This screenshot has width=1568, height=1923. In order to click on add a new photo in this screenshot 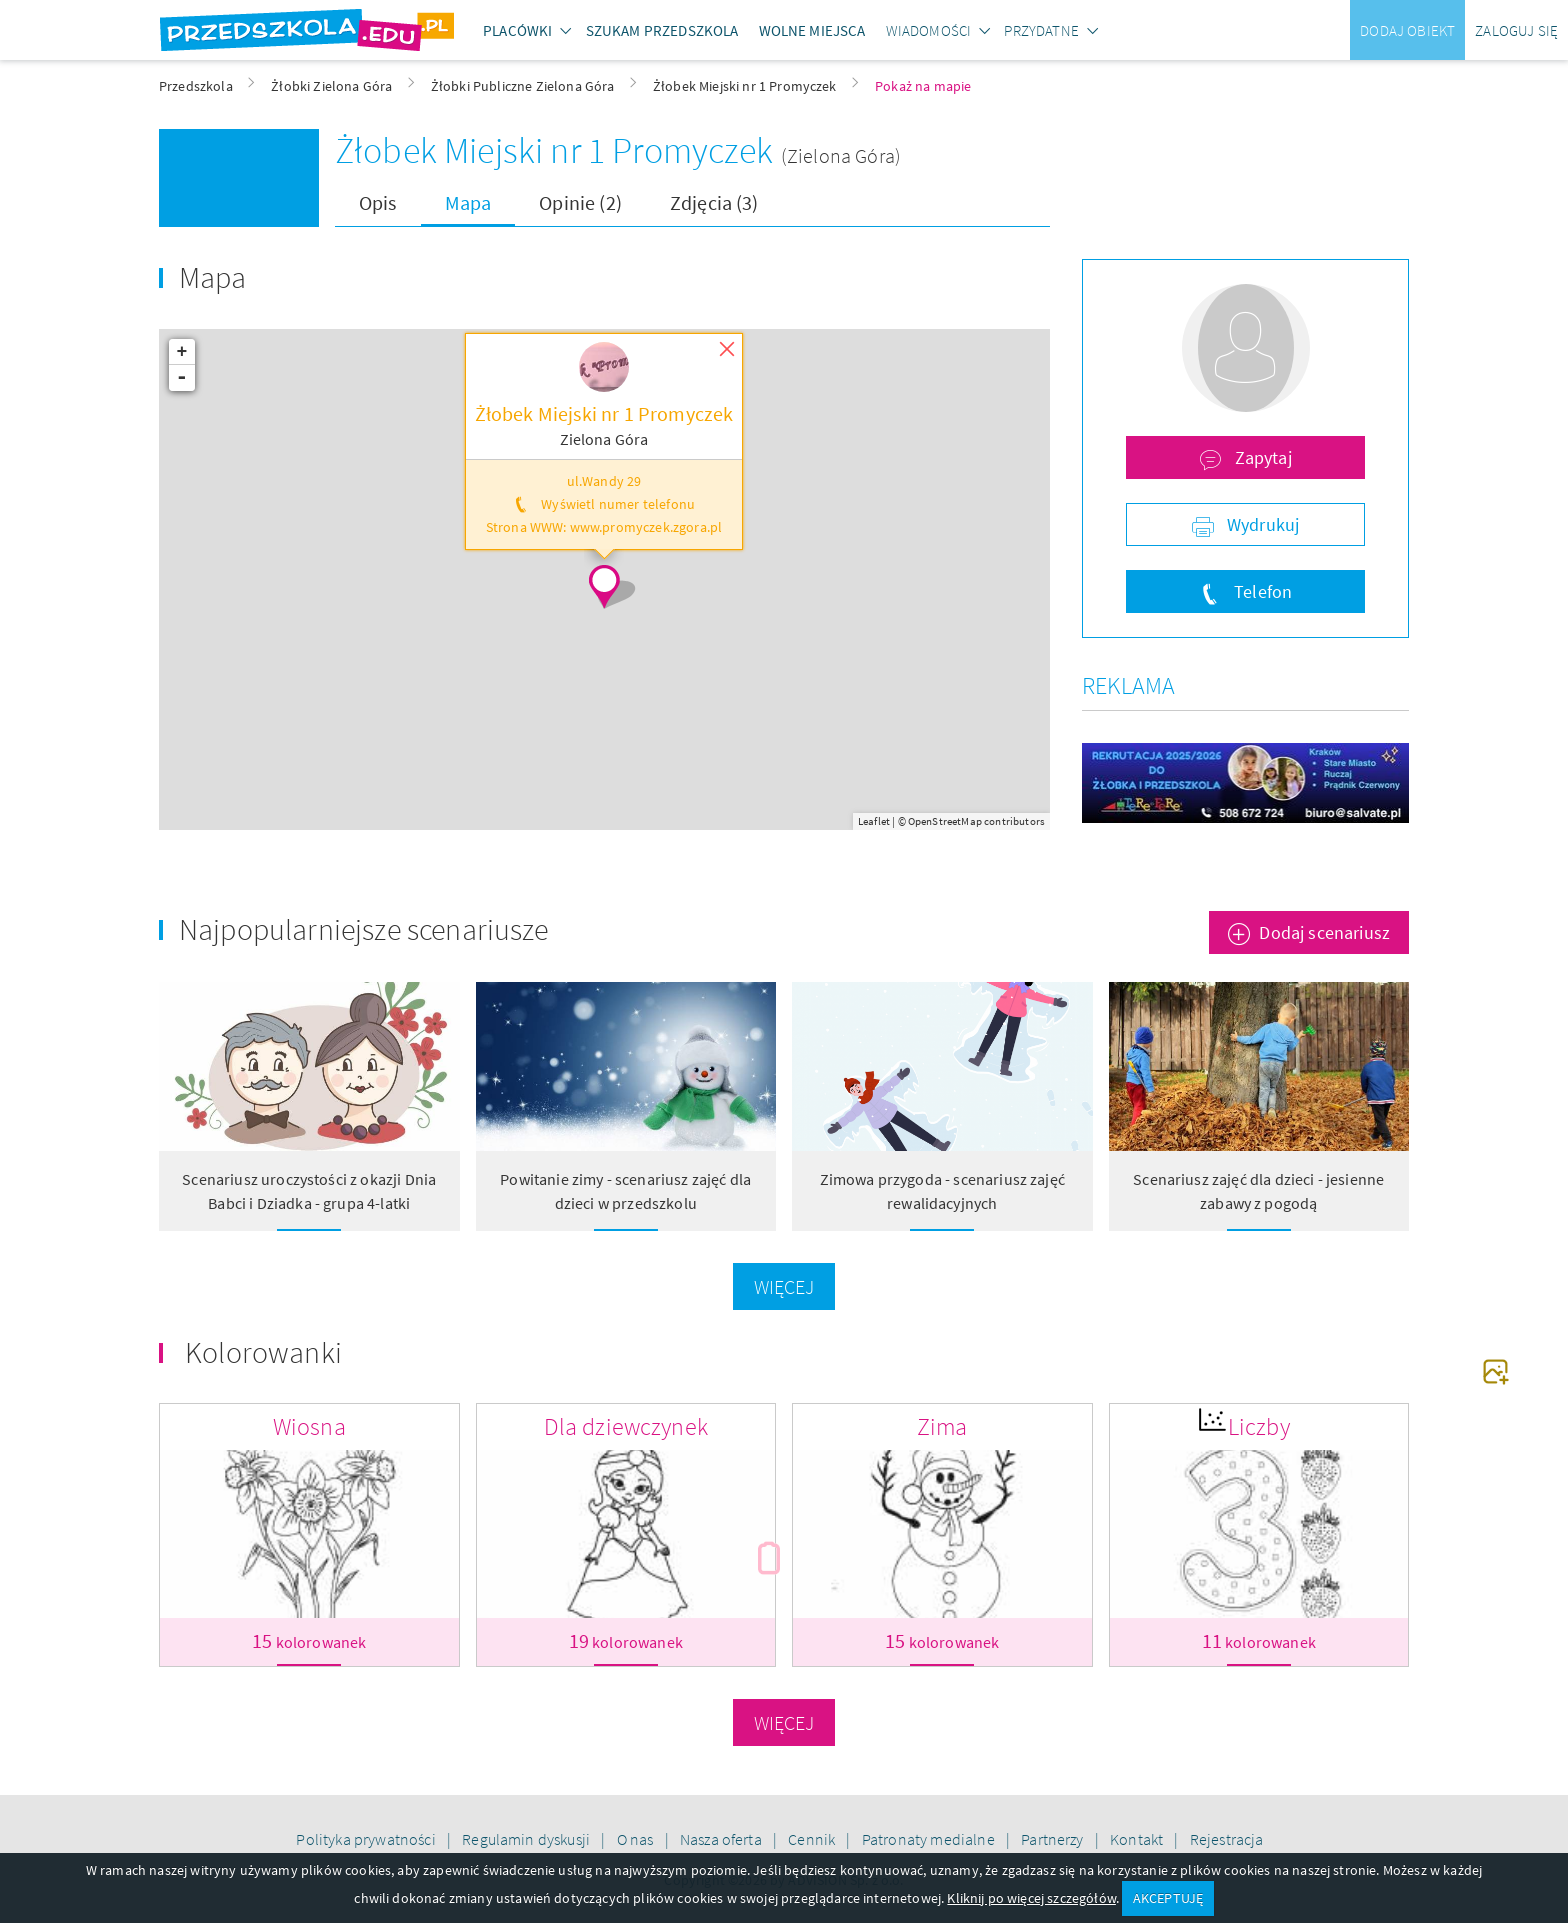, I will do `click(1495, 1371)`.